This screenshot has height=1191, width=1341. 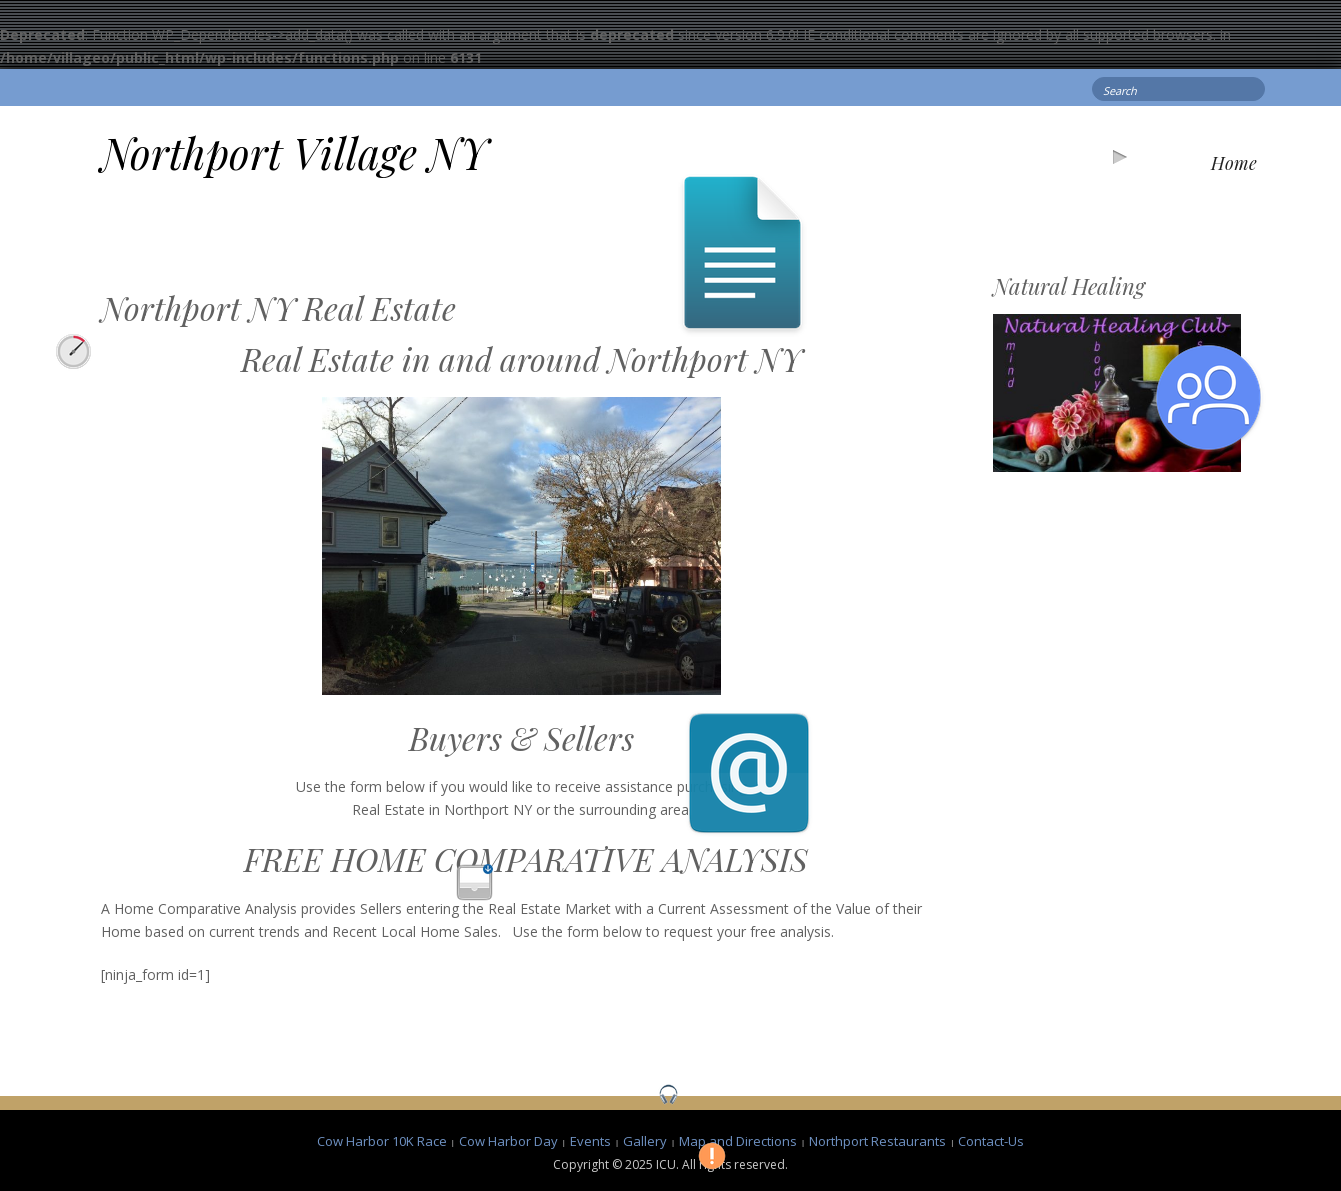 What do you see at coordinates (1208, 397) in the screenshot?
I see `switch to a different user account` at bounding box center [1208, 397].